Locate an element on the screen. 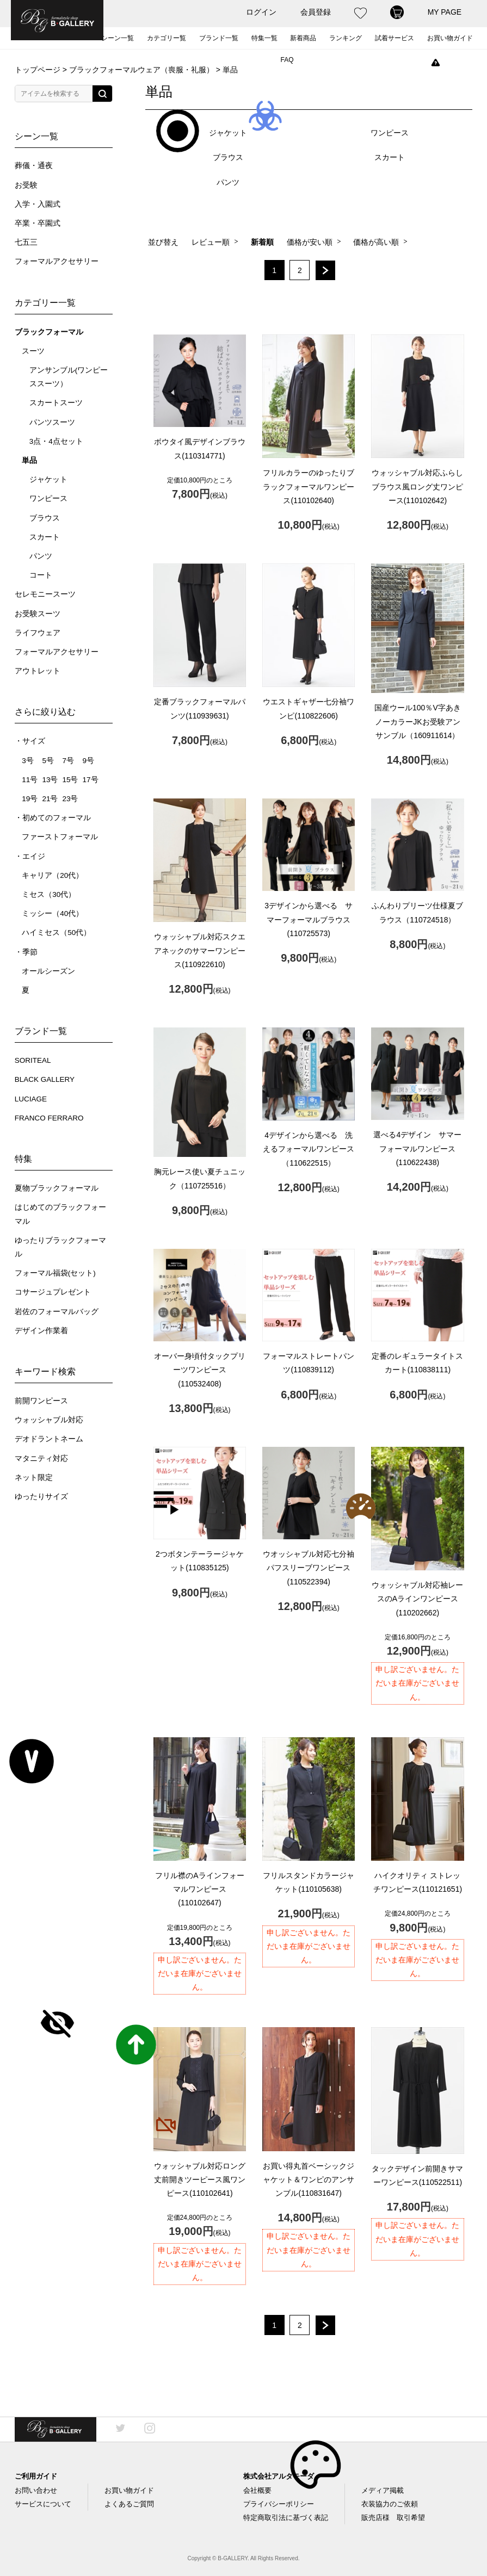 The image size is (487, 2576). turn off camera or disable video is located at coordinates (165, 2125).